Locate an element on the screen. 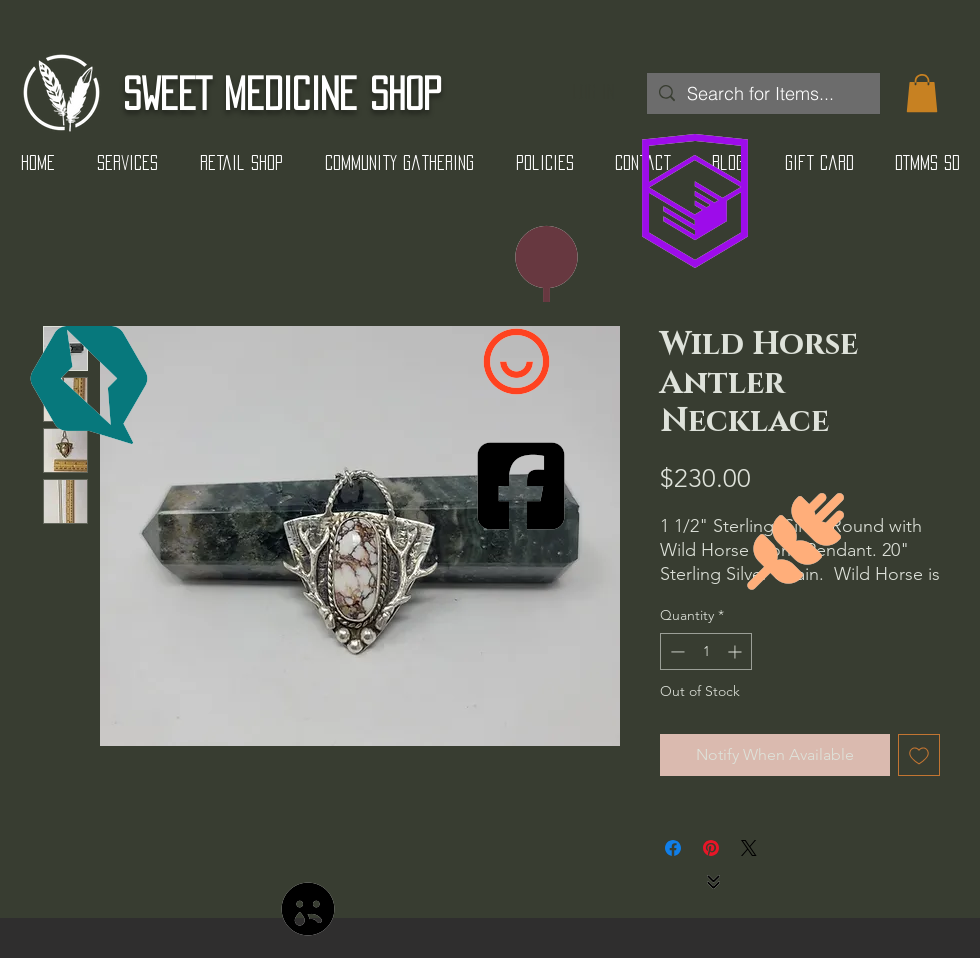  qwik framework logo is located at coordinates (89, 385).